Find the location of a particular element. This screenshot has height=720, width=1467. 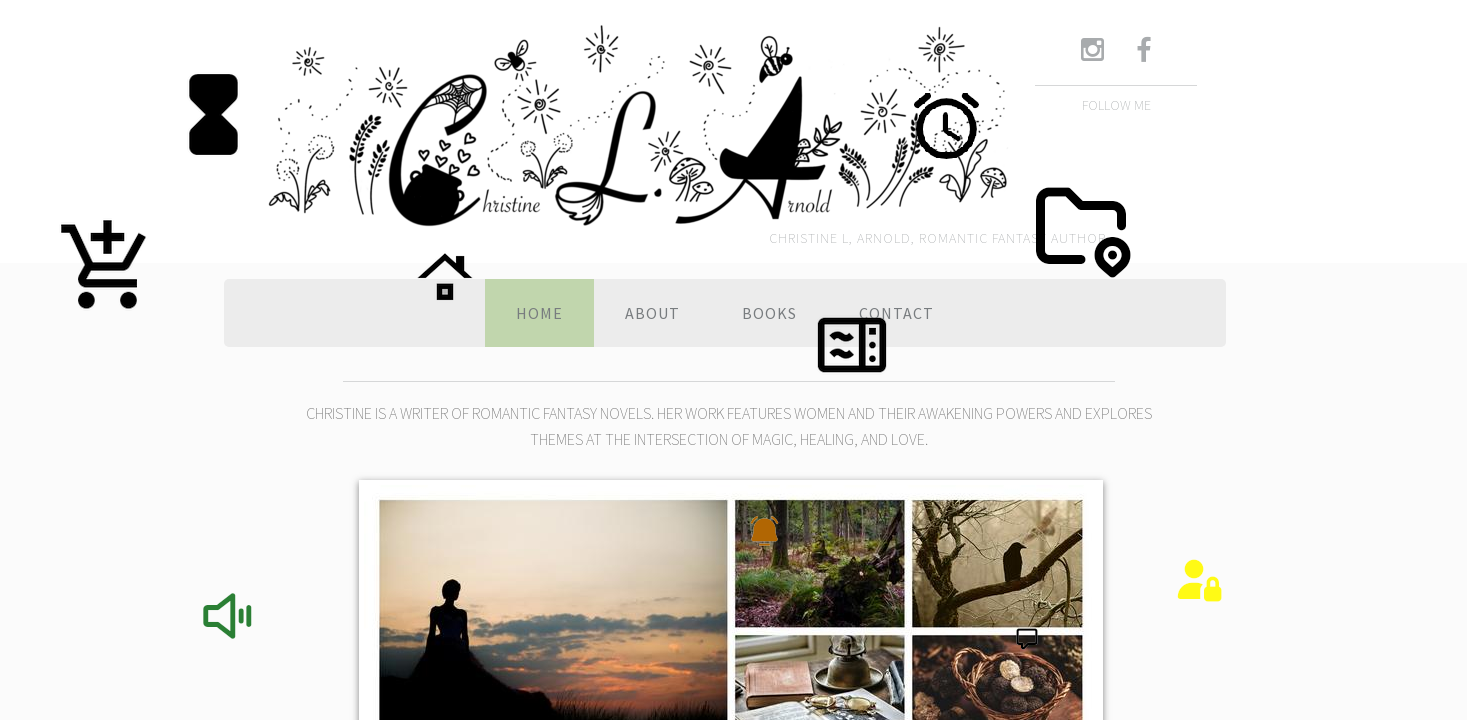

pin a folder to quick access is located at coordinates (1081, 228).